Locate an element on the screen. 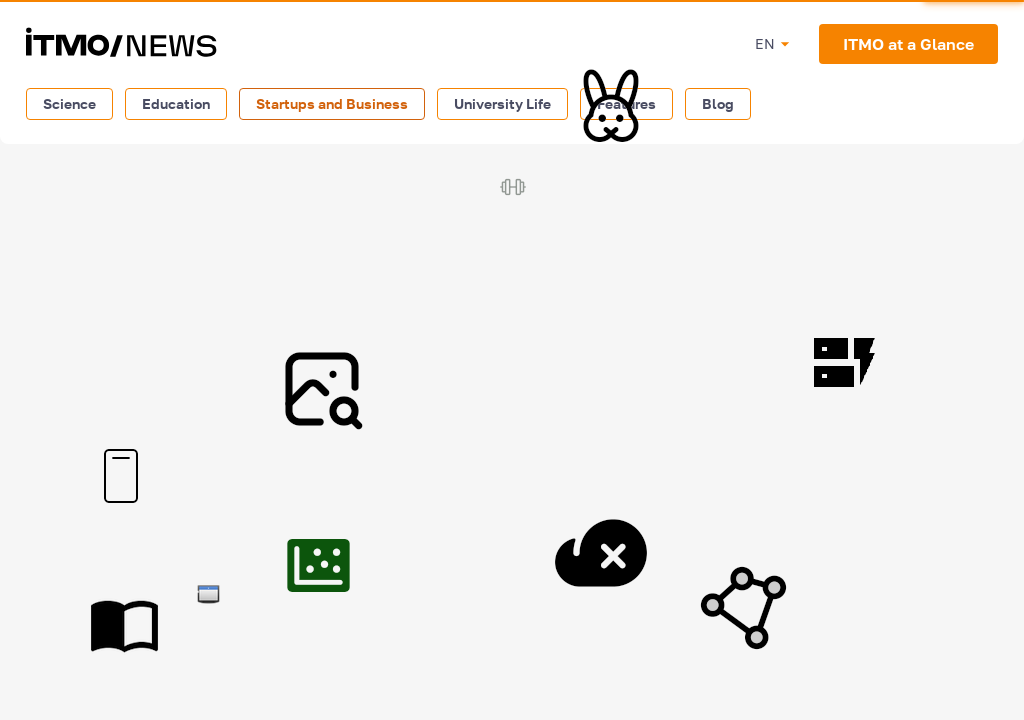 The width and height of the screenshot is (1024, 720). access pet or animal-related features is located at coordinates (611, 107).